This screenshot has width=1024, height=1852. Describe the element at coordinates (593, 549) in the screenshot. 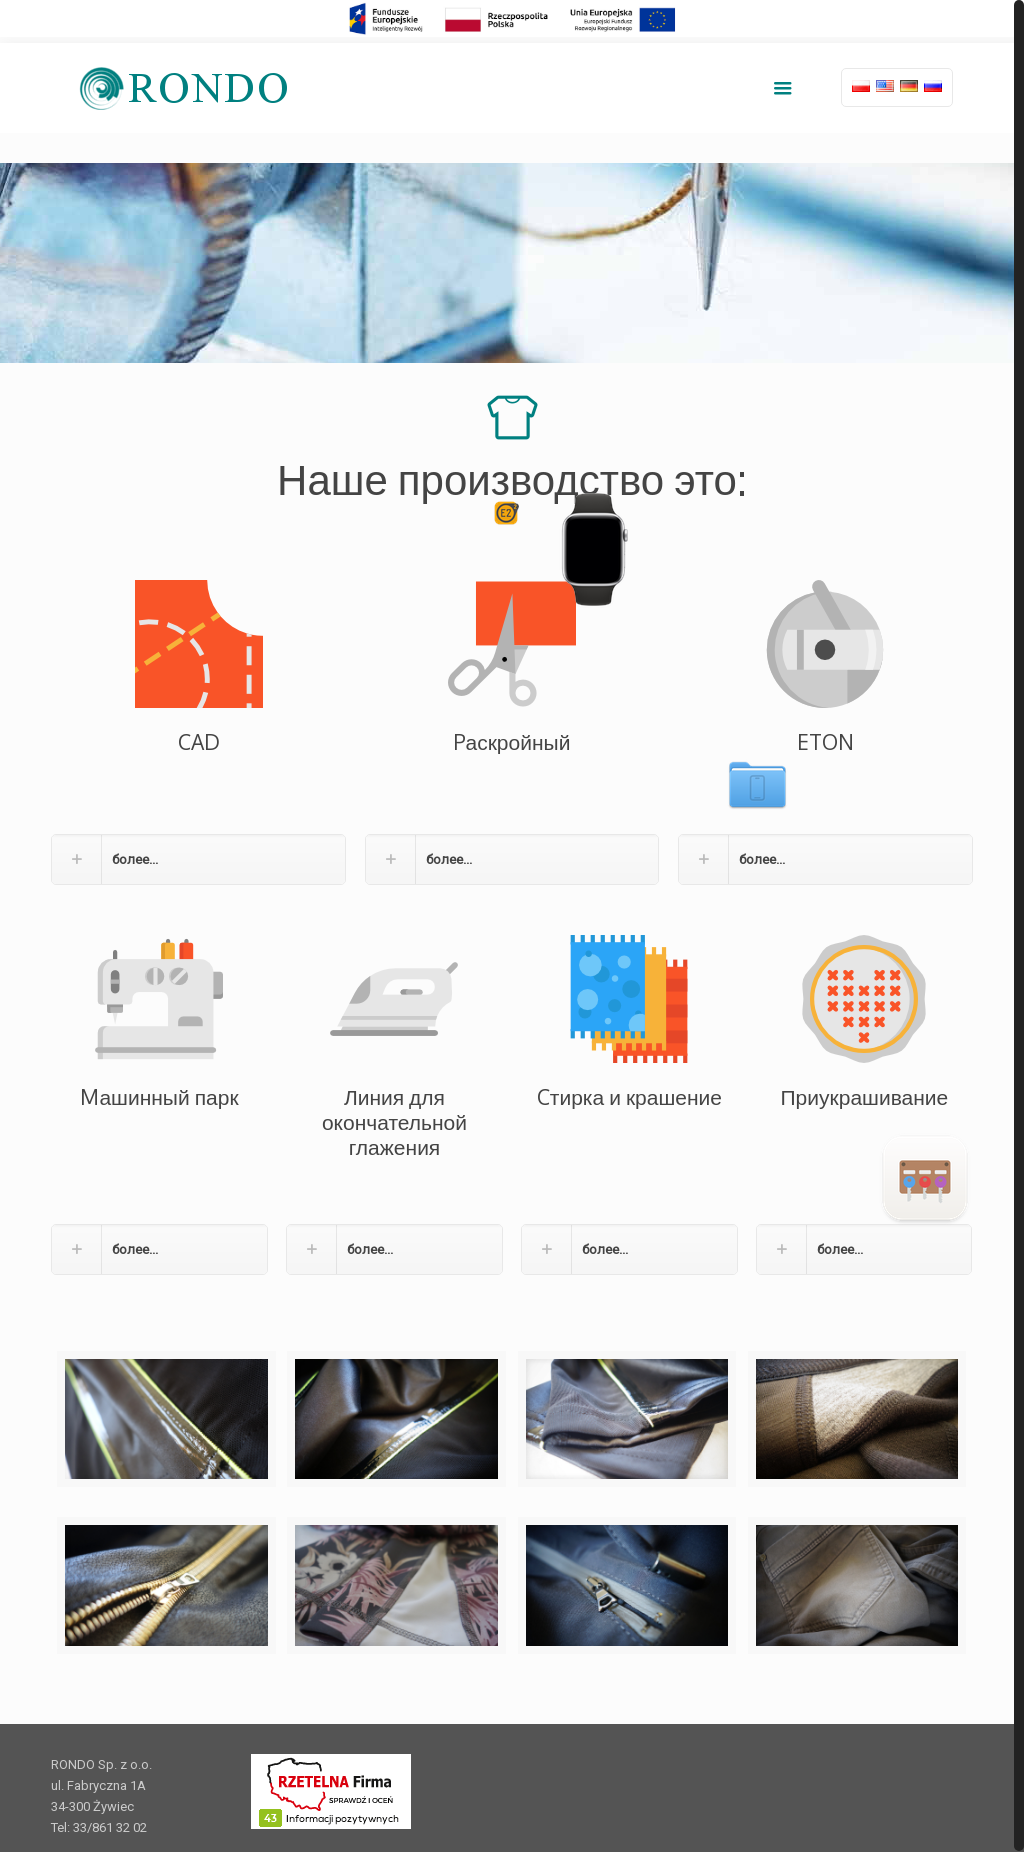

I see `manage your connected Apple Watch SE` at that location.